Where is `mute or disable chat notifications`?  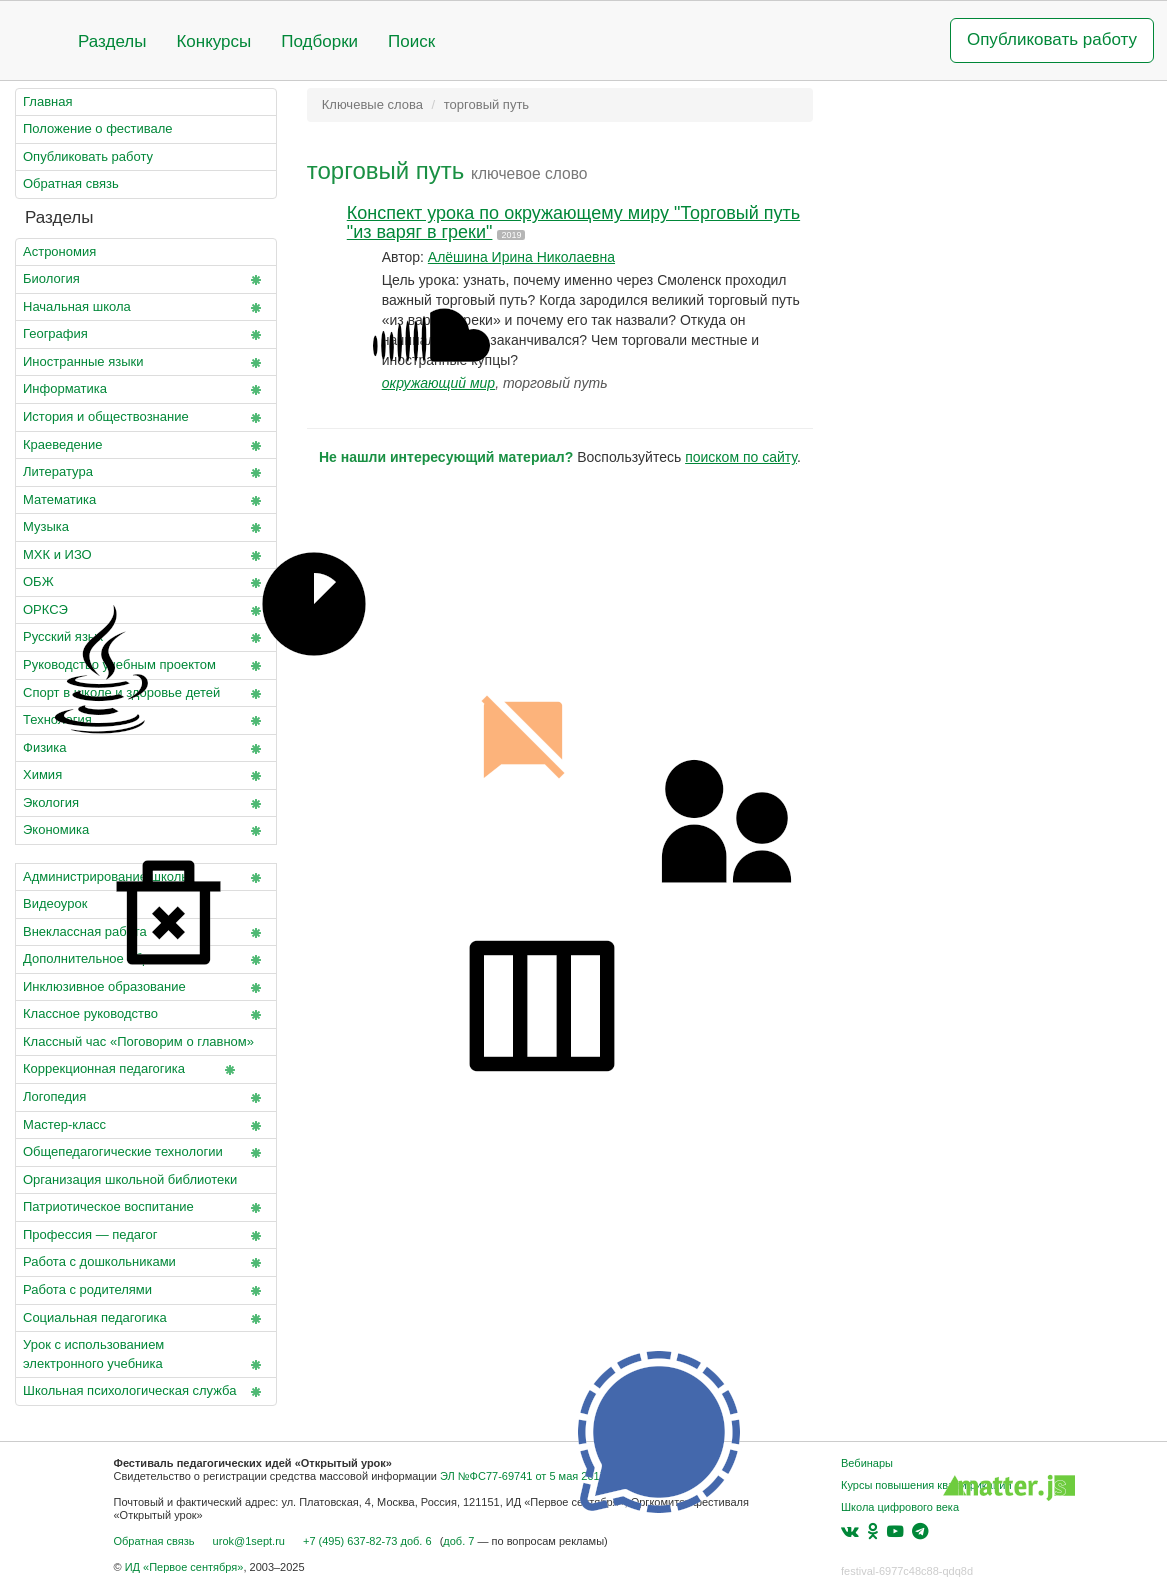 mute or disable chat notifications is located at coordinates (523, 737).